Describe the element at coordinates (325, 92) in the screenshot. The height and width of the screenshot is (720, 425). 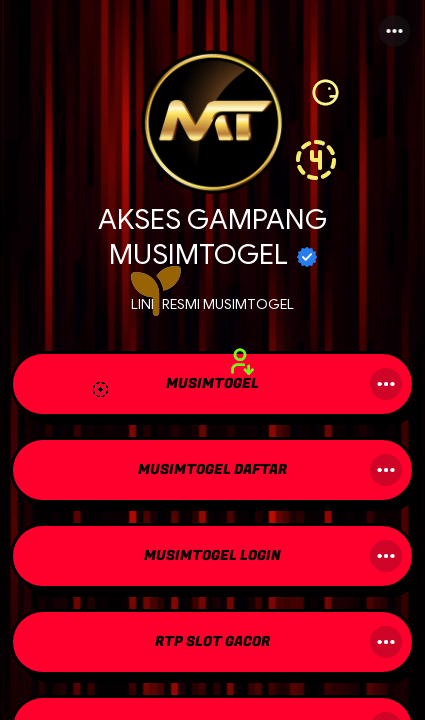
I see `emoji or mood selector looking right` at that location.